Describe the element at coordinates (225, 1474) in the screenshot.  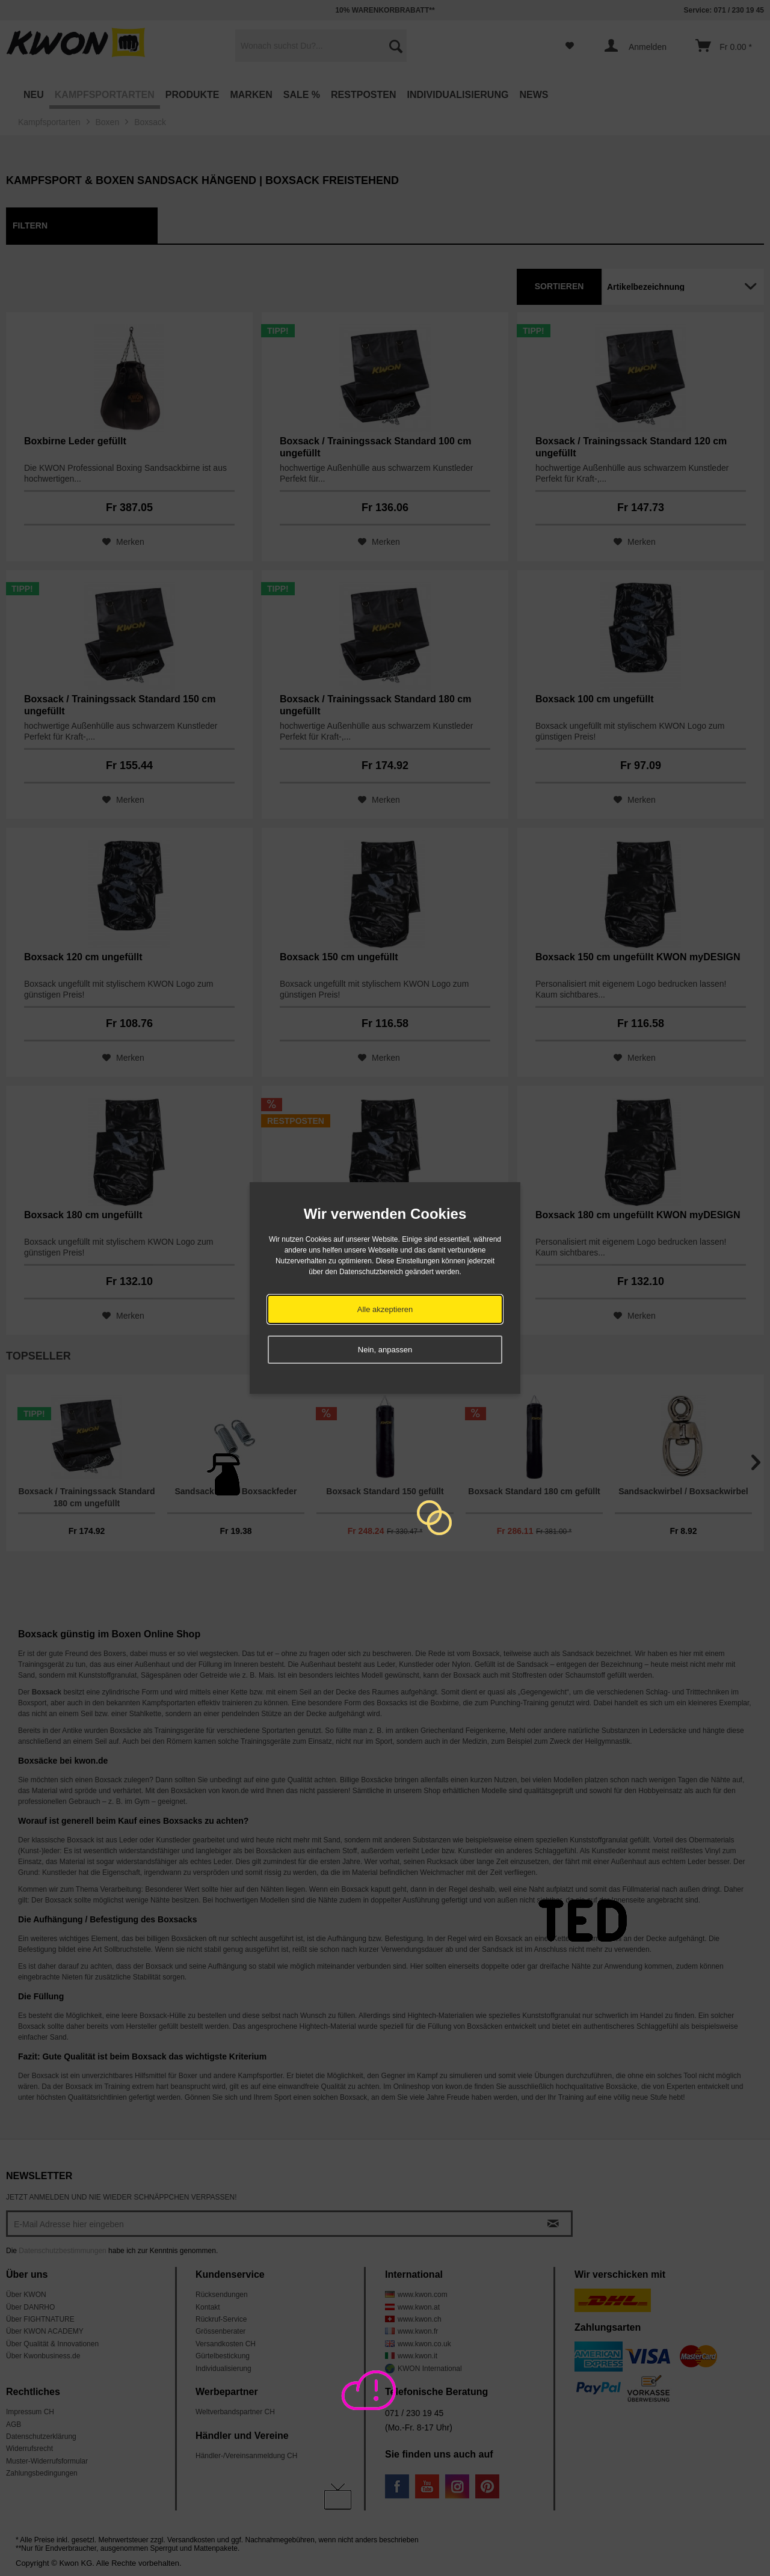
I see `access cleaning or maintenance tools` at that location.